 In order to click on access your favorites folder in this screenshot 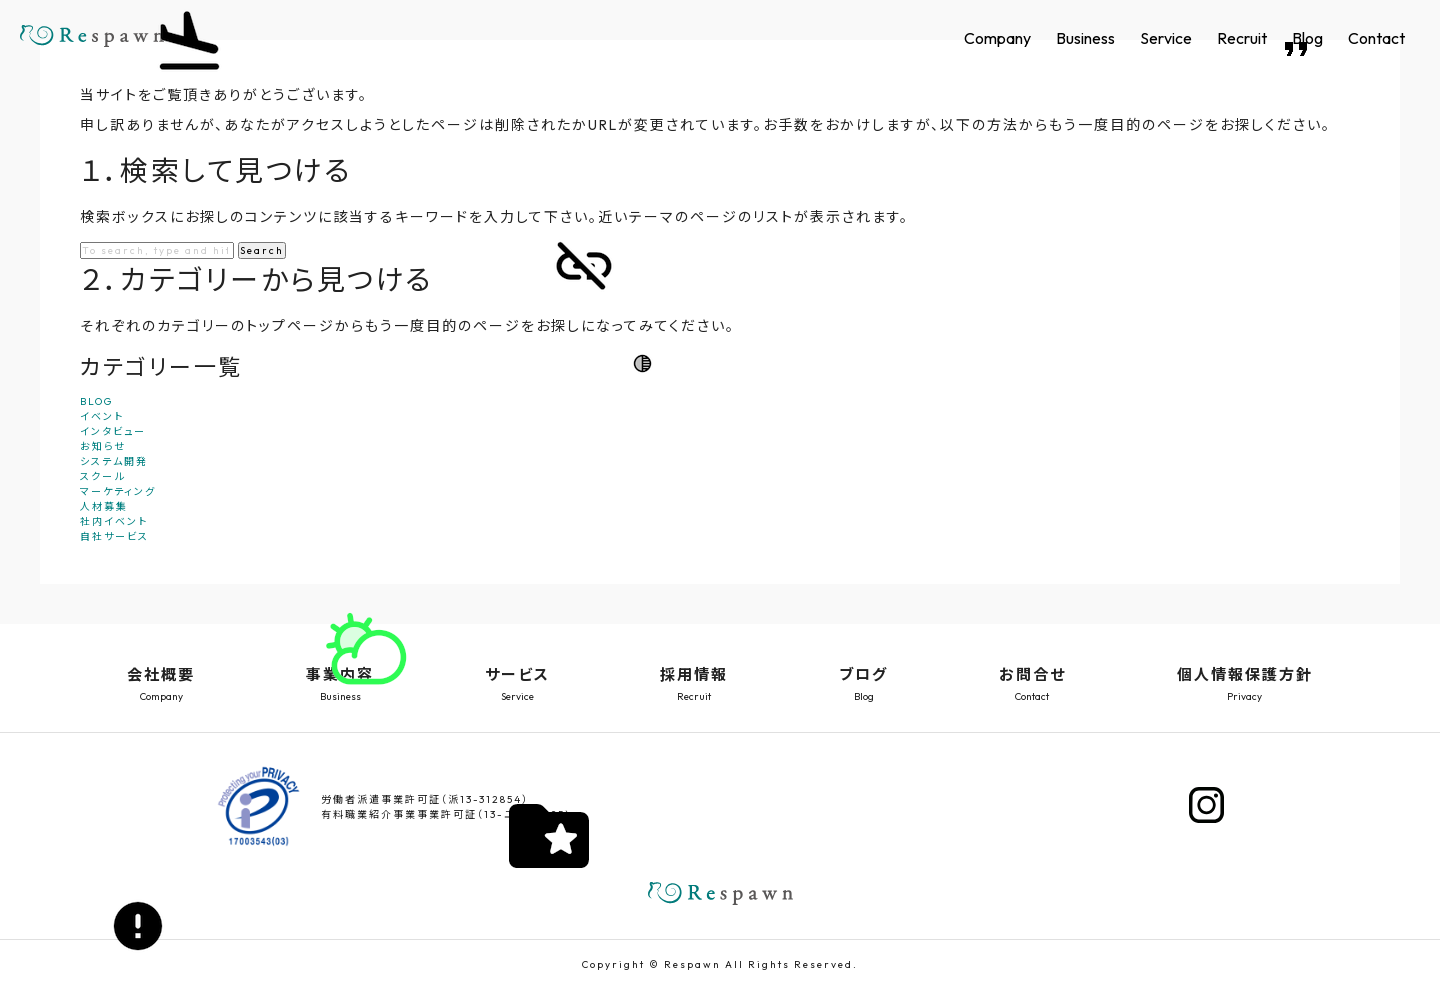, I will do `click(549, 836)`.